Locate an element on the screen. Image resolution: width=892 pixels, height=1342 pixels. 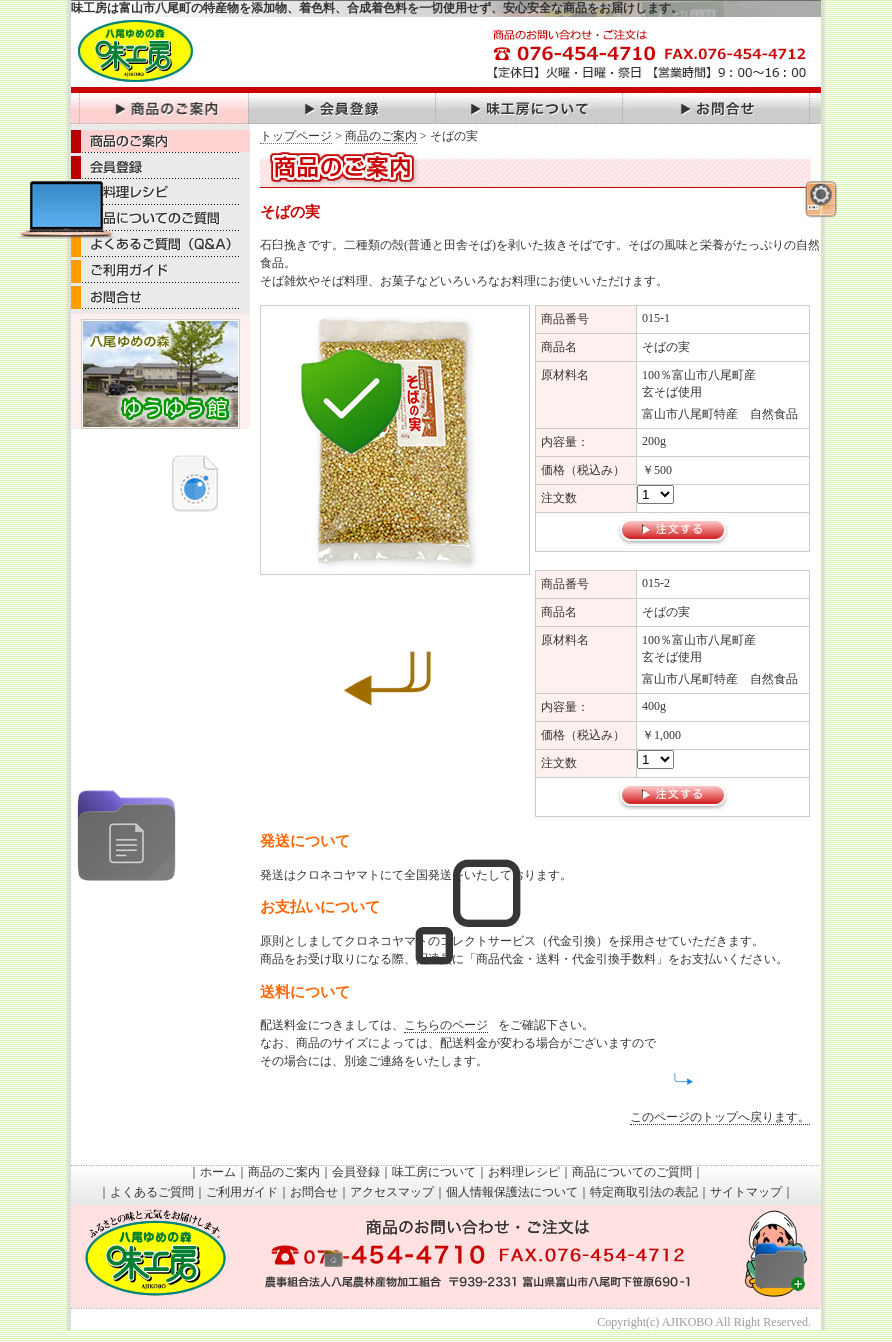
create a new folder is located at coordinates (779, 1265).